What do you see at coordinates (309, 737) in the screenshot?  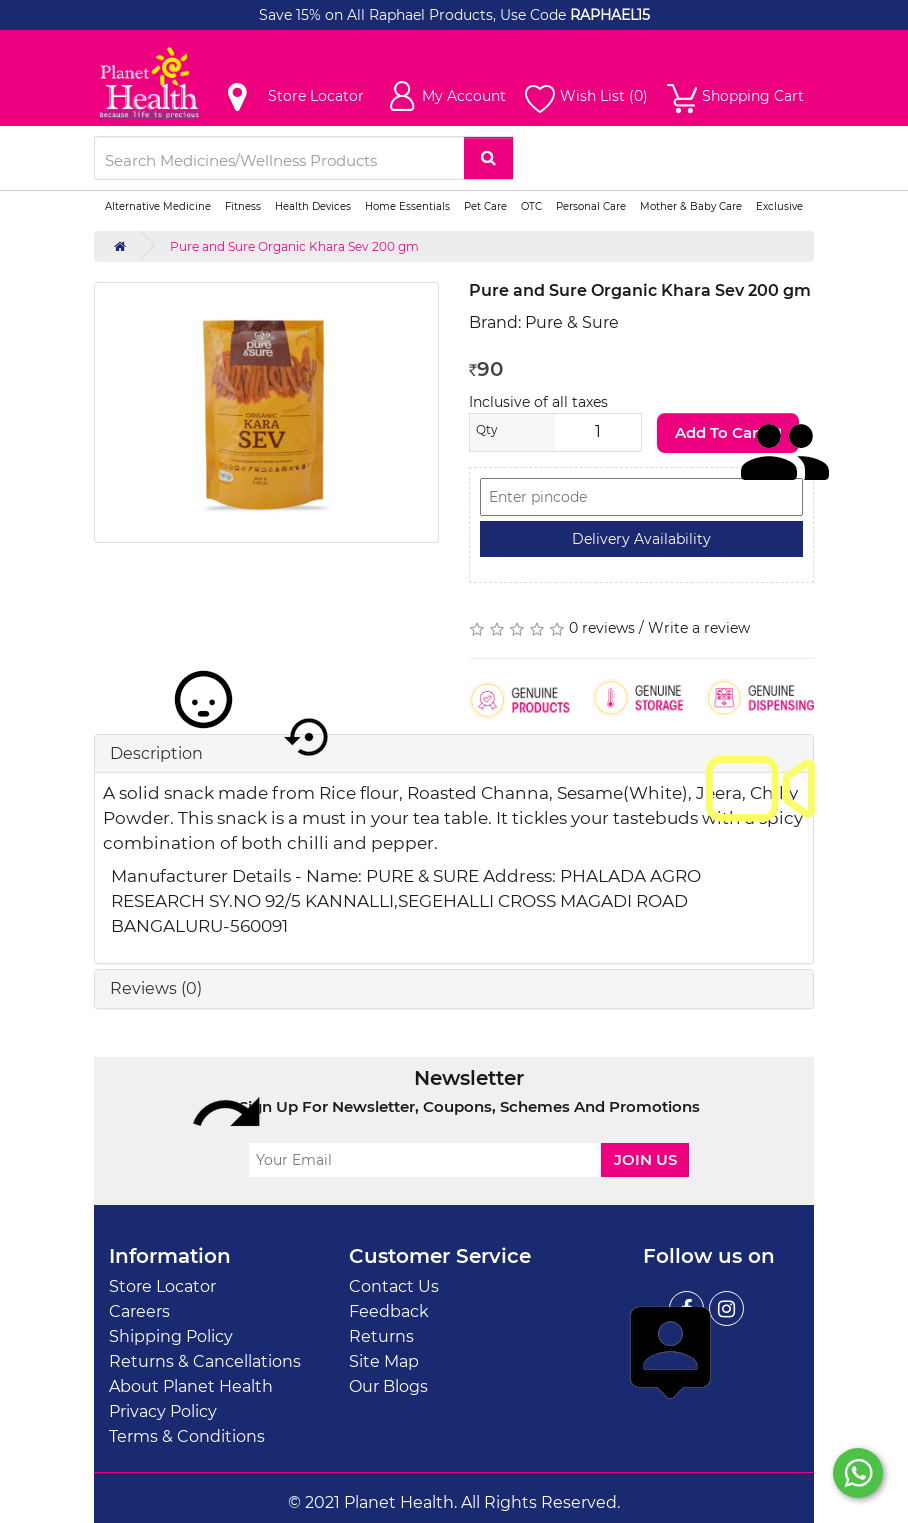 I see `restore settings to a previous backup` at bounding box center [309, 737].